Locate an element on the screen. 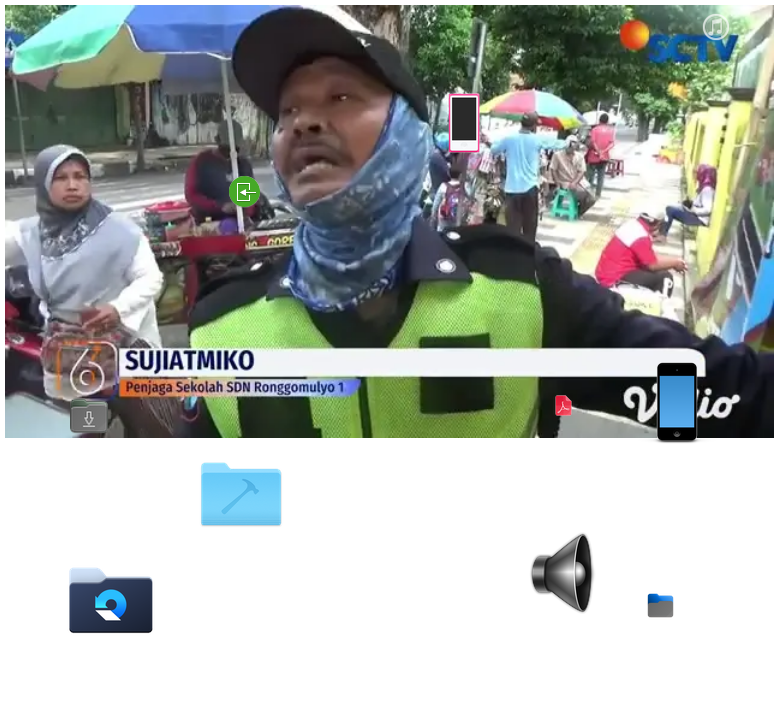 The width and height of the screenshot is (779, 720). access audio library in iMovie is located at coordinates (563, 573).